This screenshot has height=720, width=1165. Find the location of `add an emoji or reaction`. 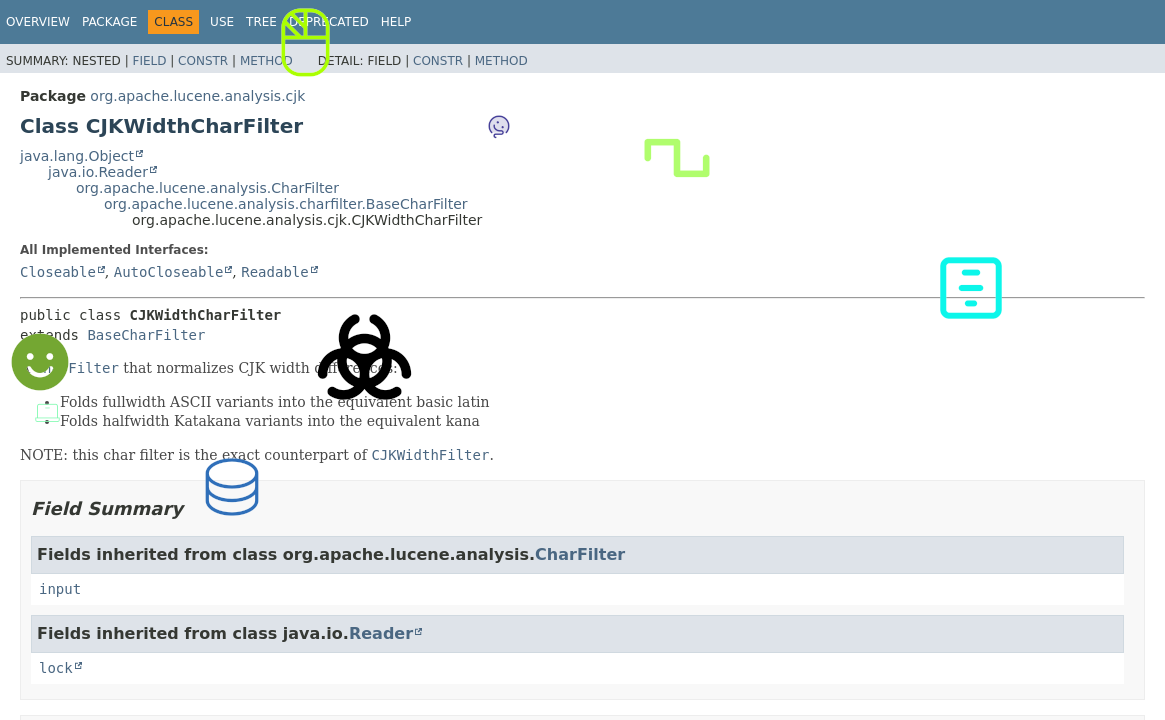

add an emoji or reaction is located at coordinates (40, 362).